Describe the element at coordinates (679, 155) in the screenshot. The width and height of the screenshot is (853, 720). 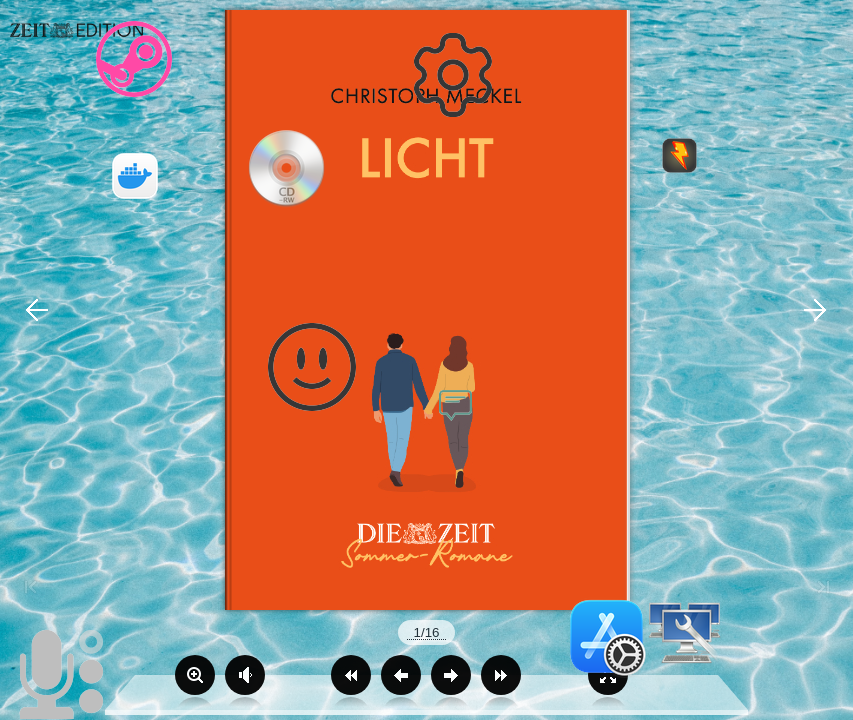
I see `launch rvgl racing game` at that location.